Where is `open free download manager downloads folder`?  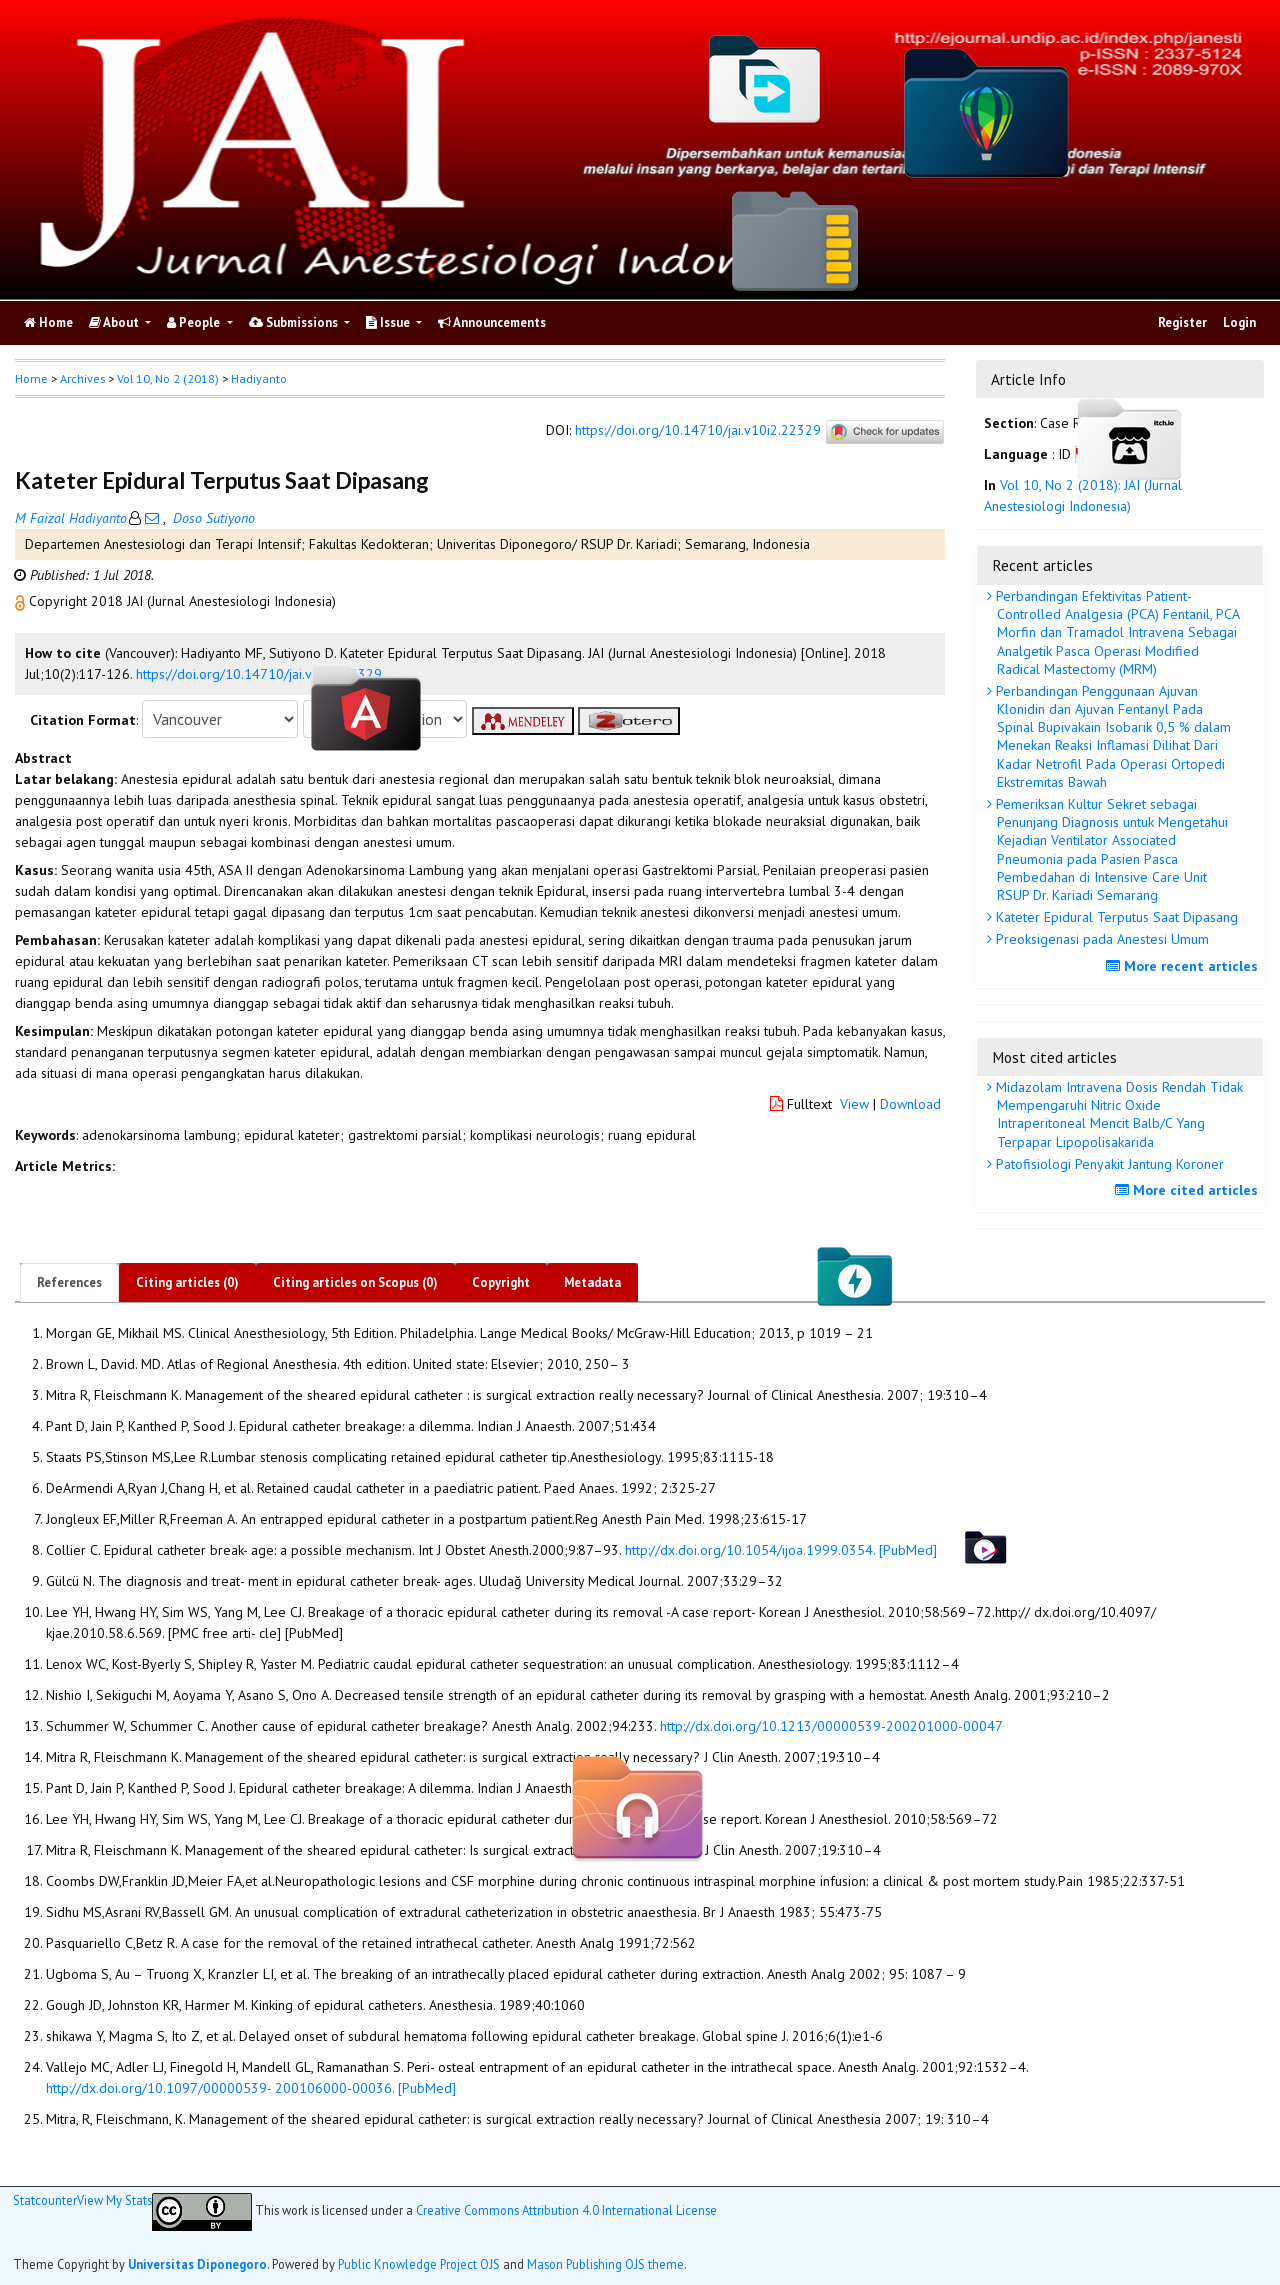 open free download manager downloads folder is located at coordinates (764, 82).